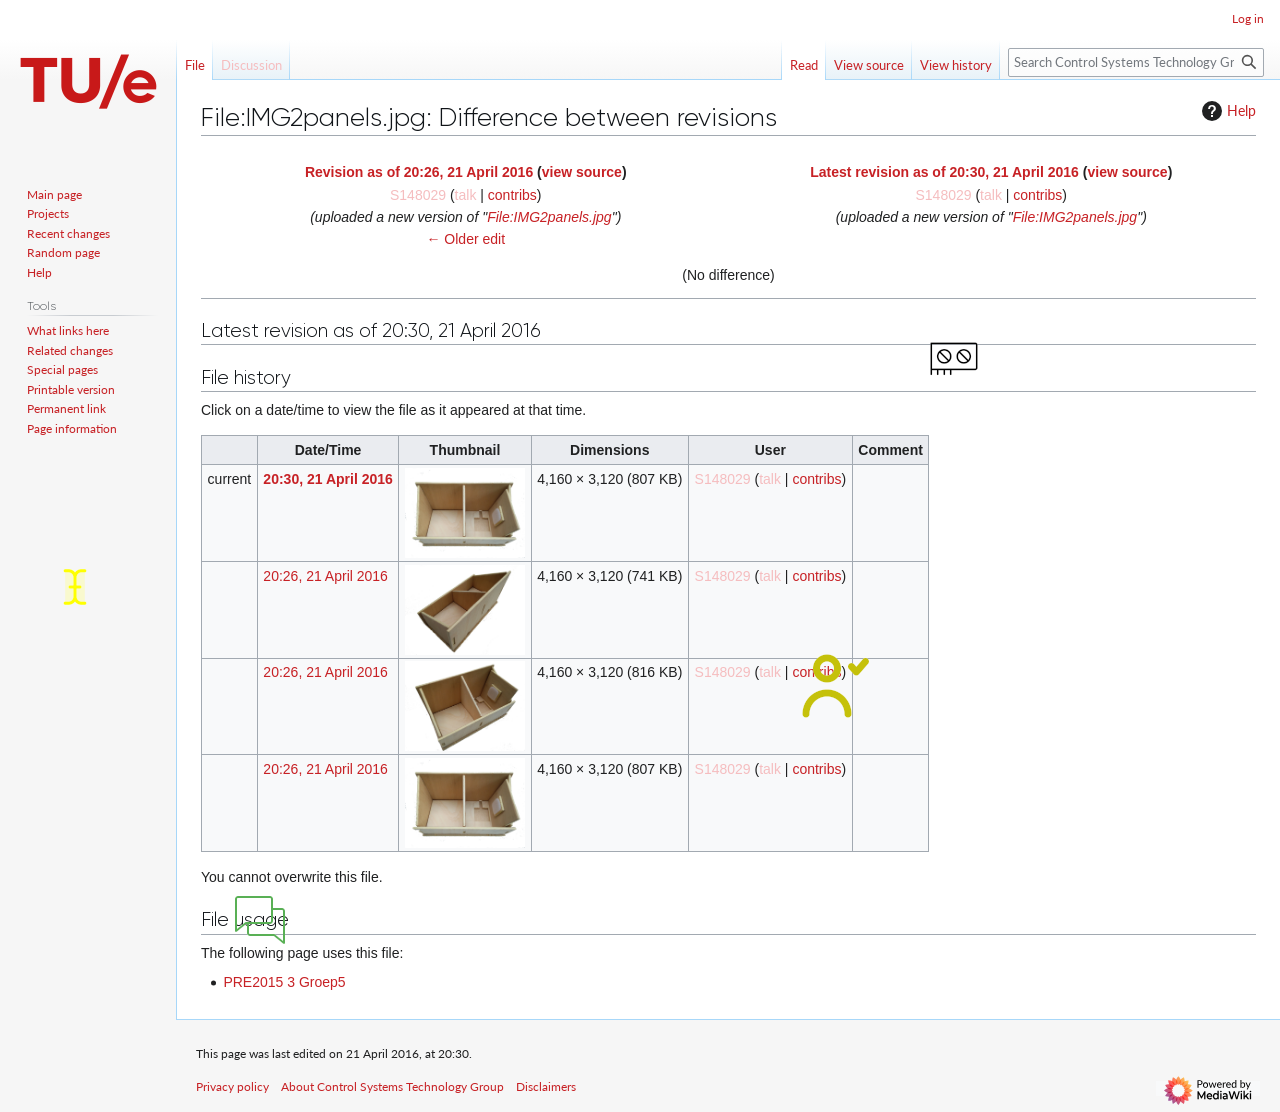  Describe the element at coordinates (75, 587) in the screenshot. I see `text input cursor indicating editable field` at that location.